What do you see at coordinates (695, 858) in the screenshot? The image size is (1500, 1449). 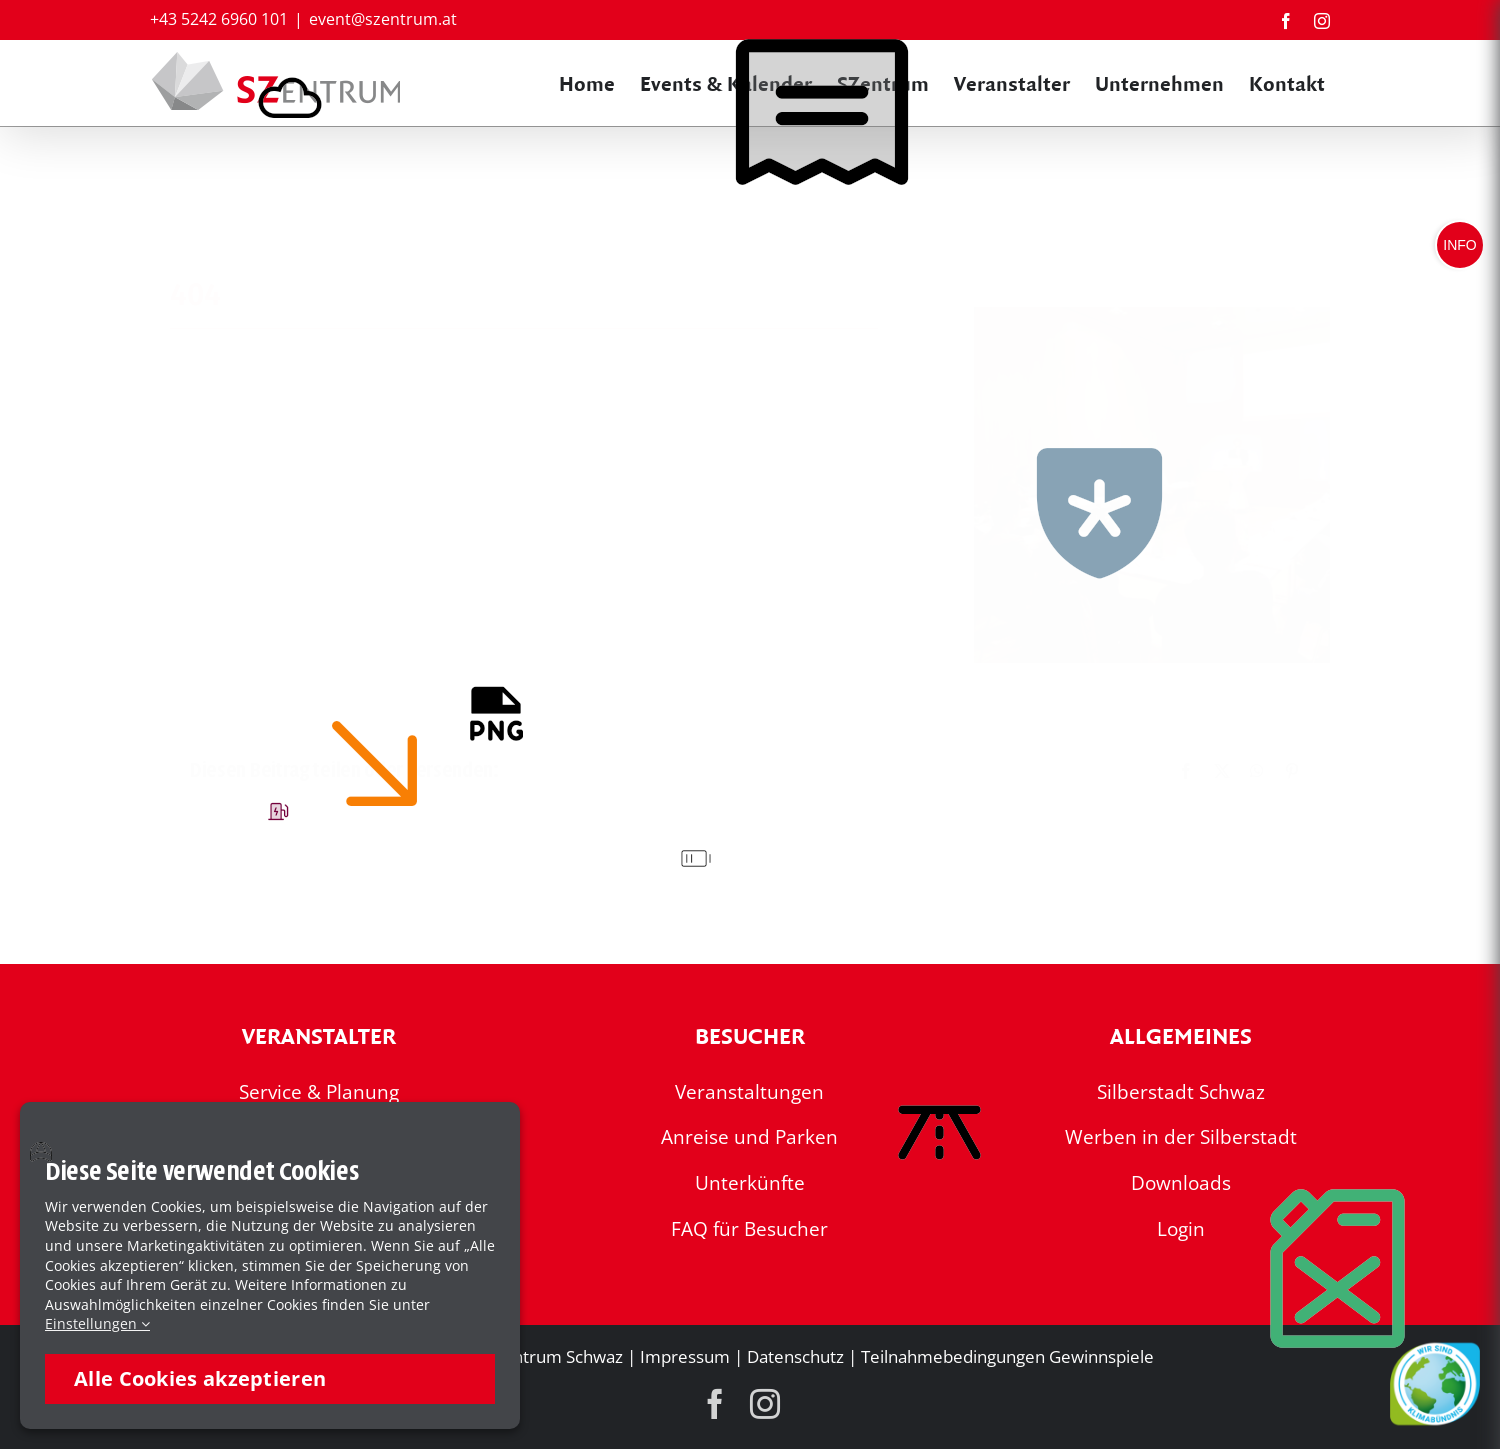 I see `indicates medium battery level` at bounding box center [695, 858].